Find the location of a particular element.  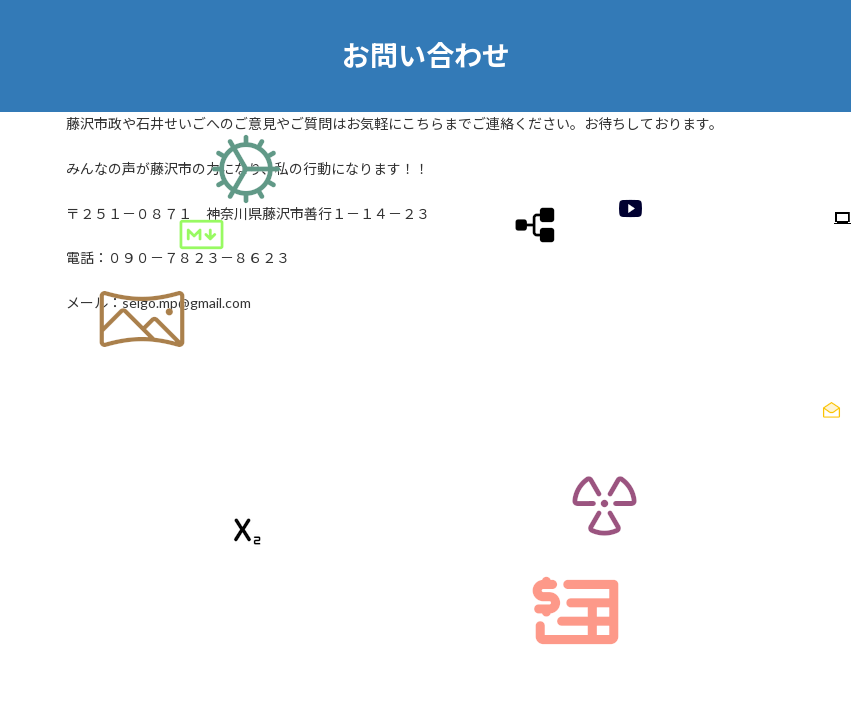

view open or read mail is located at coordinates (831, 410).